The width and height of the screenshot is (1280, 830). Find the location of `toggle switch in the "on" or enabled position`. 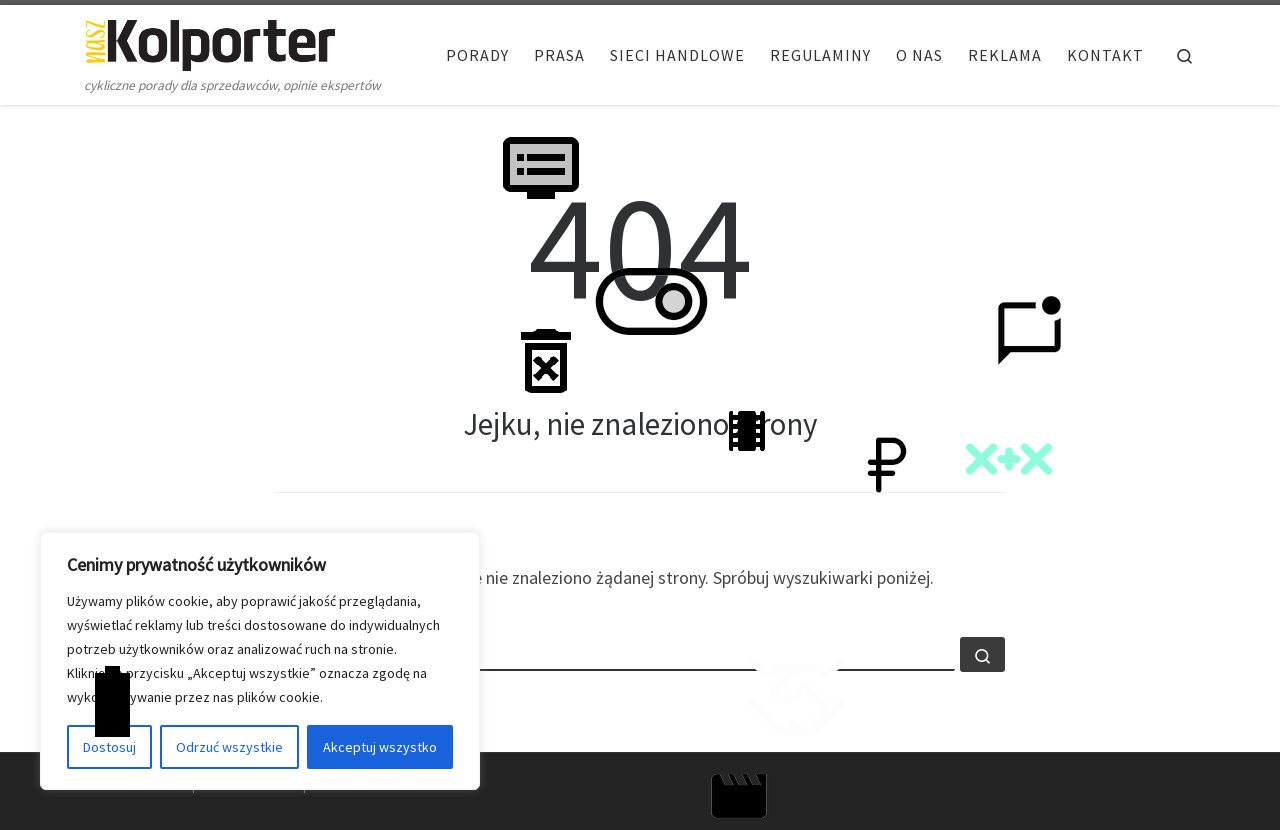

toggle switch in the "on" or enabled position is located at coordinates (651, 301).